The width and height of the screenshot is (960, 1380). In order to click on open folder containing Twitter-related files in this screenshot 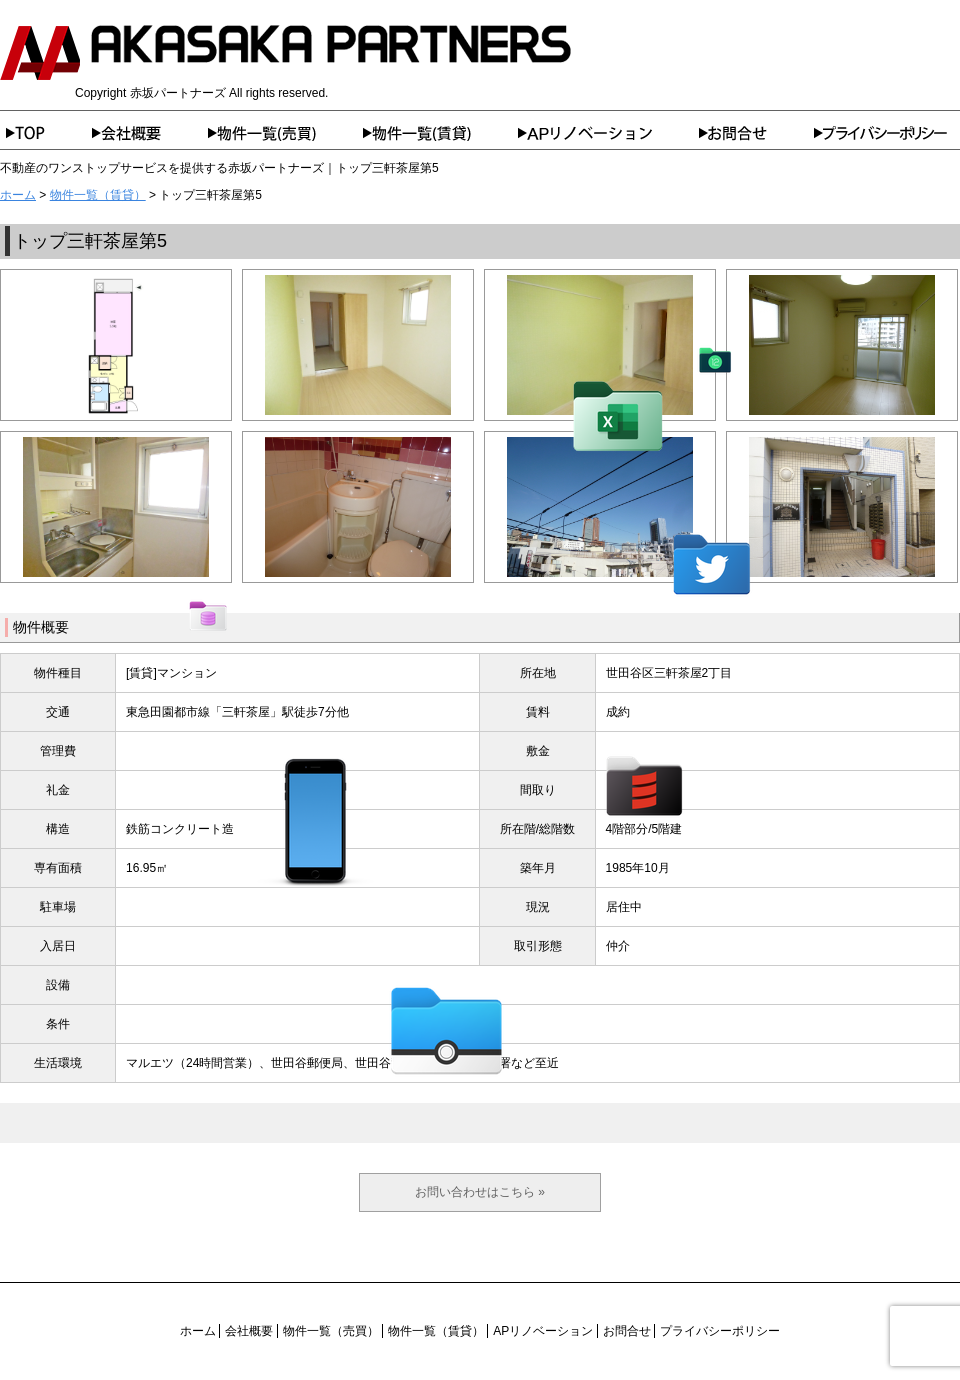, I will do `click(711, 566)`.